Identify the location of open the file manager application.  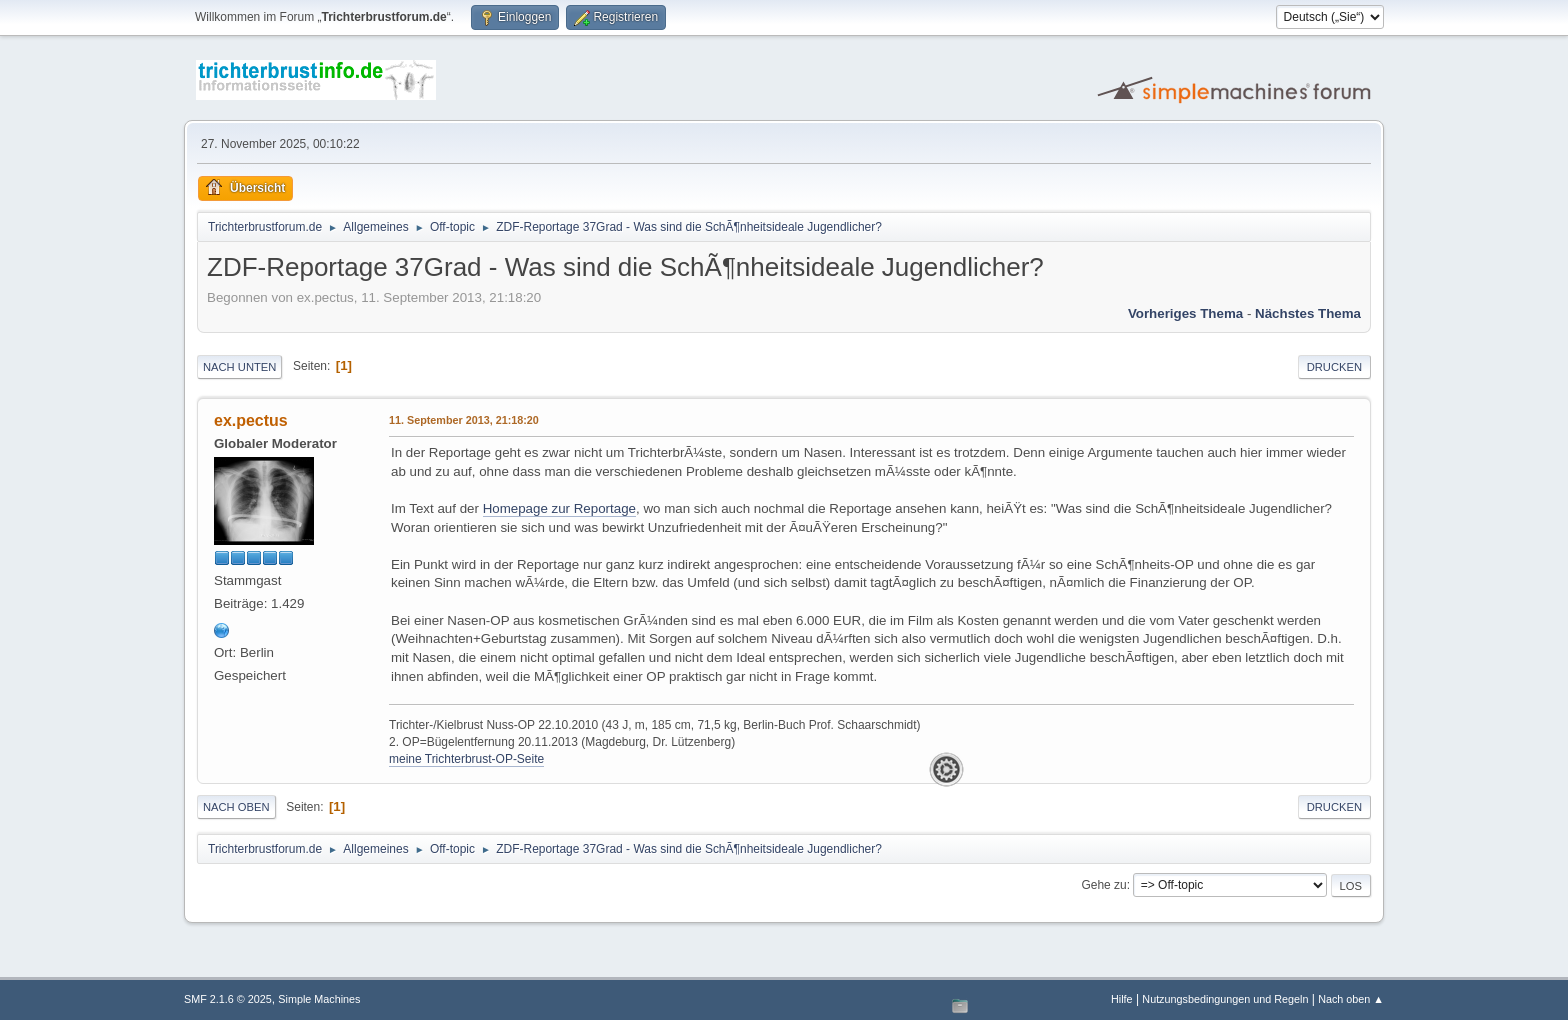
(960, 1006).